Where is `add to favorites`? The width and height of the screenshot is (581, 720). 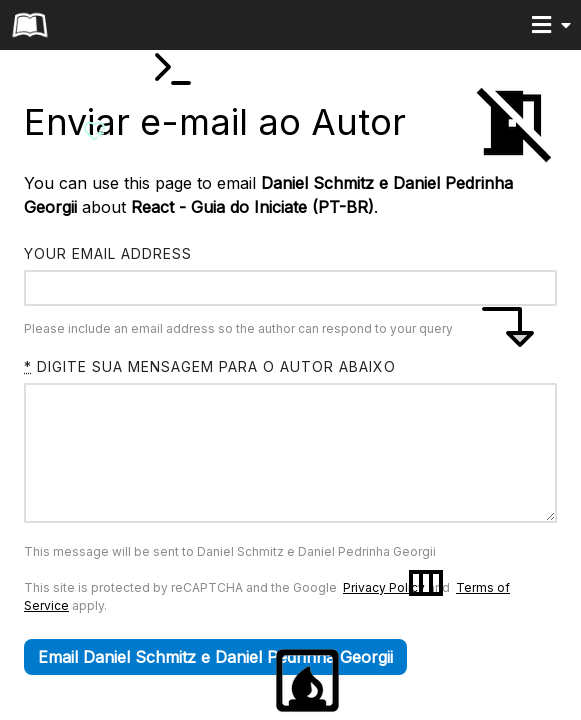
add to favorites is located at coordinates (94, 130).